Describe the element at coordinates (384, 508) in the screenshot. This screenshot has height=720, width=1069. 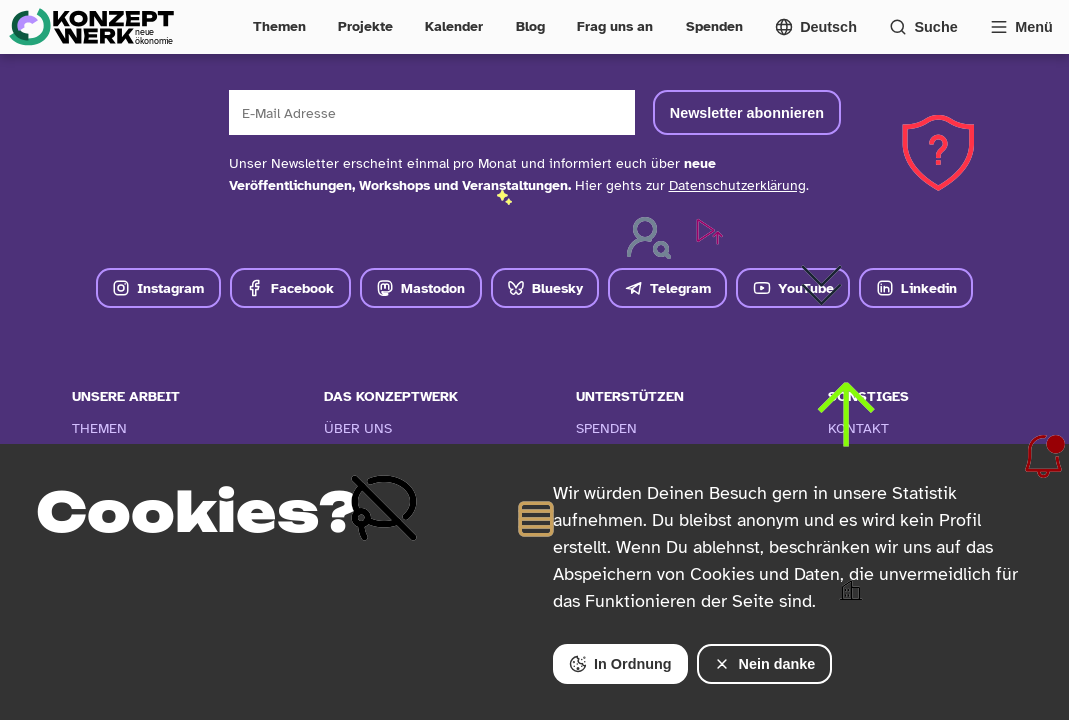
I see `disable lasso selection tool` at that location.